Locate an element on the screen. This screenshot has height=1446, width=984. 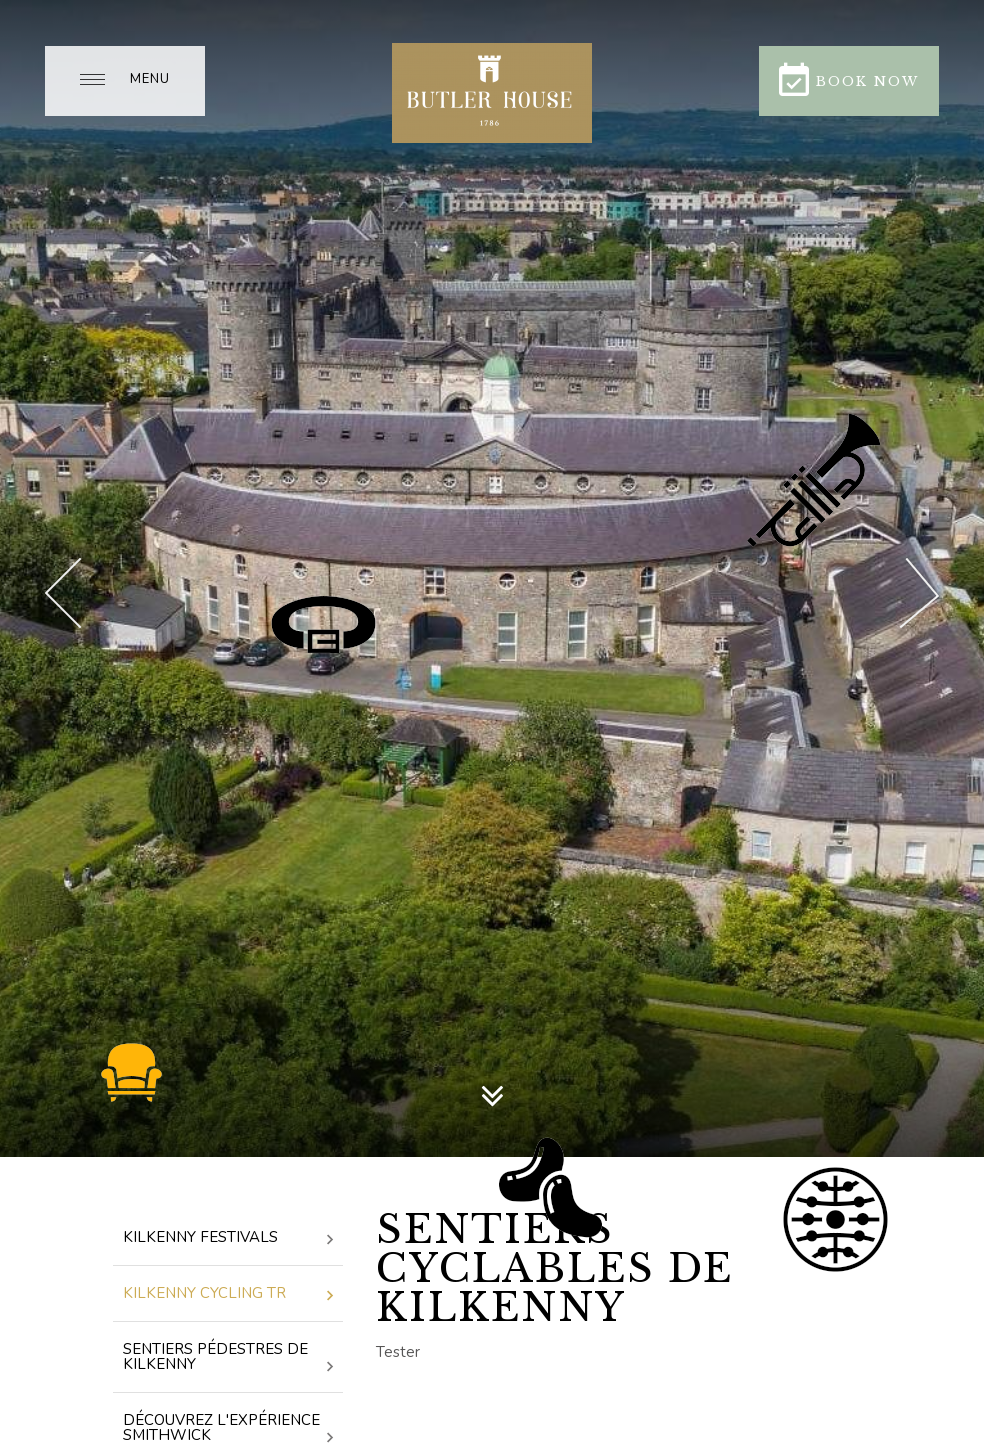
access candy or sweet-themed items is located at coordinates (550, 1187).